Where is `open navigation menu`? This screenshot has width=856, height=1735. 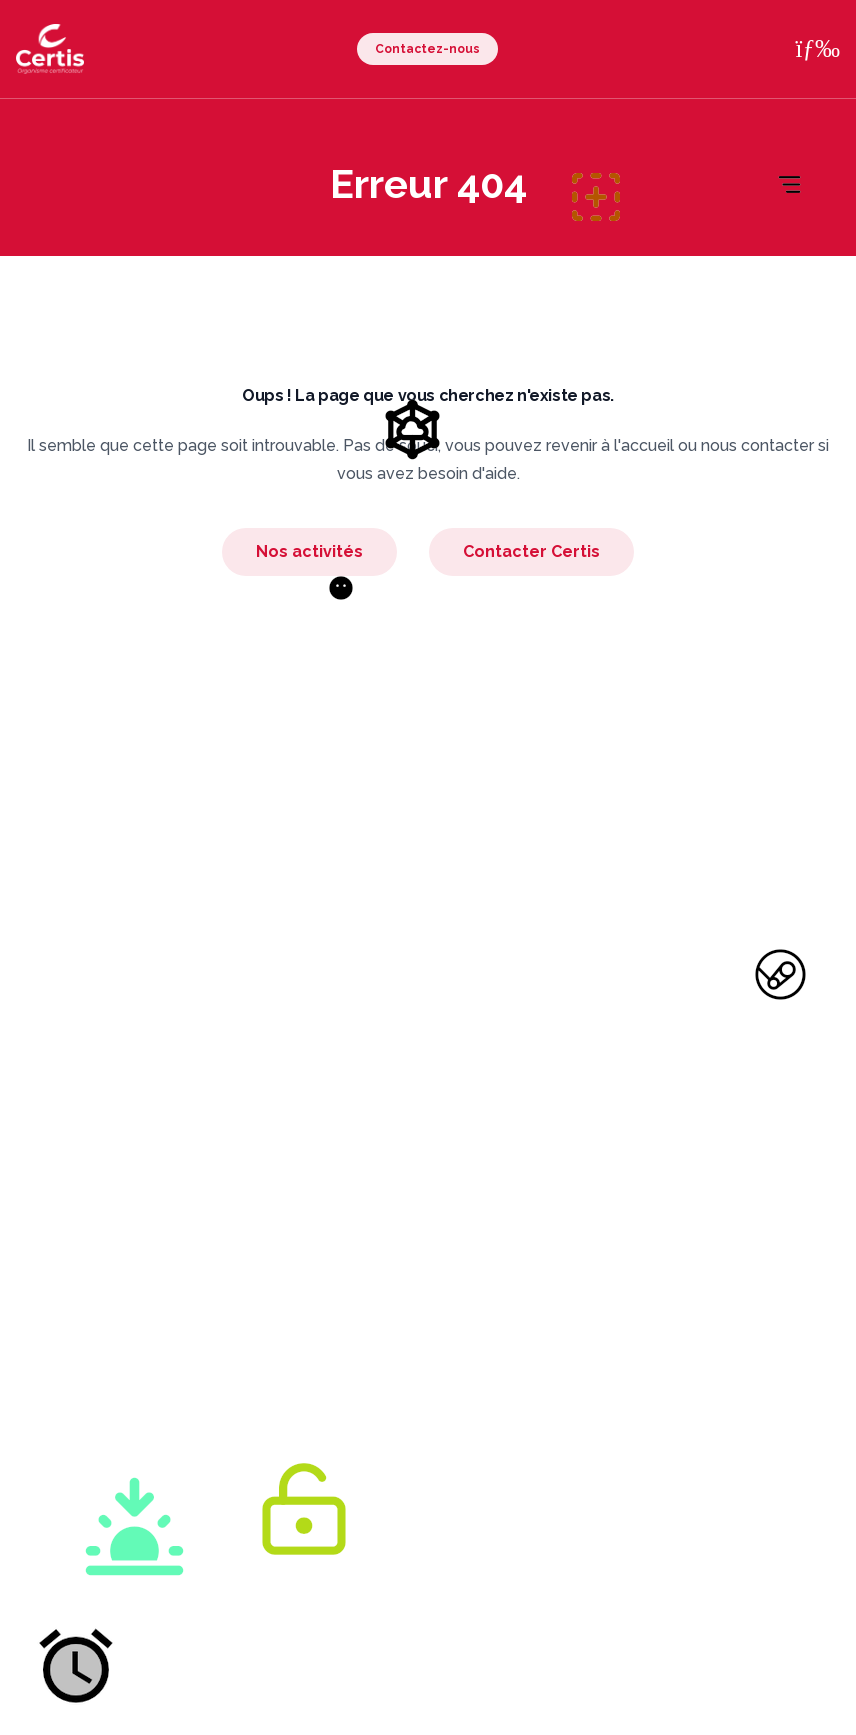 open navigation menu is located at coordinates (789, 184).